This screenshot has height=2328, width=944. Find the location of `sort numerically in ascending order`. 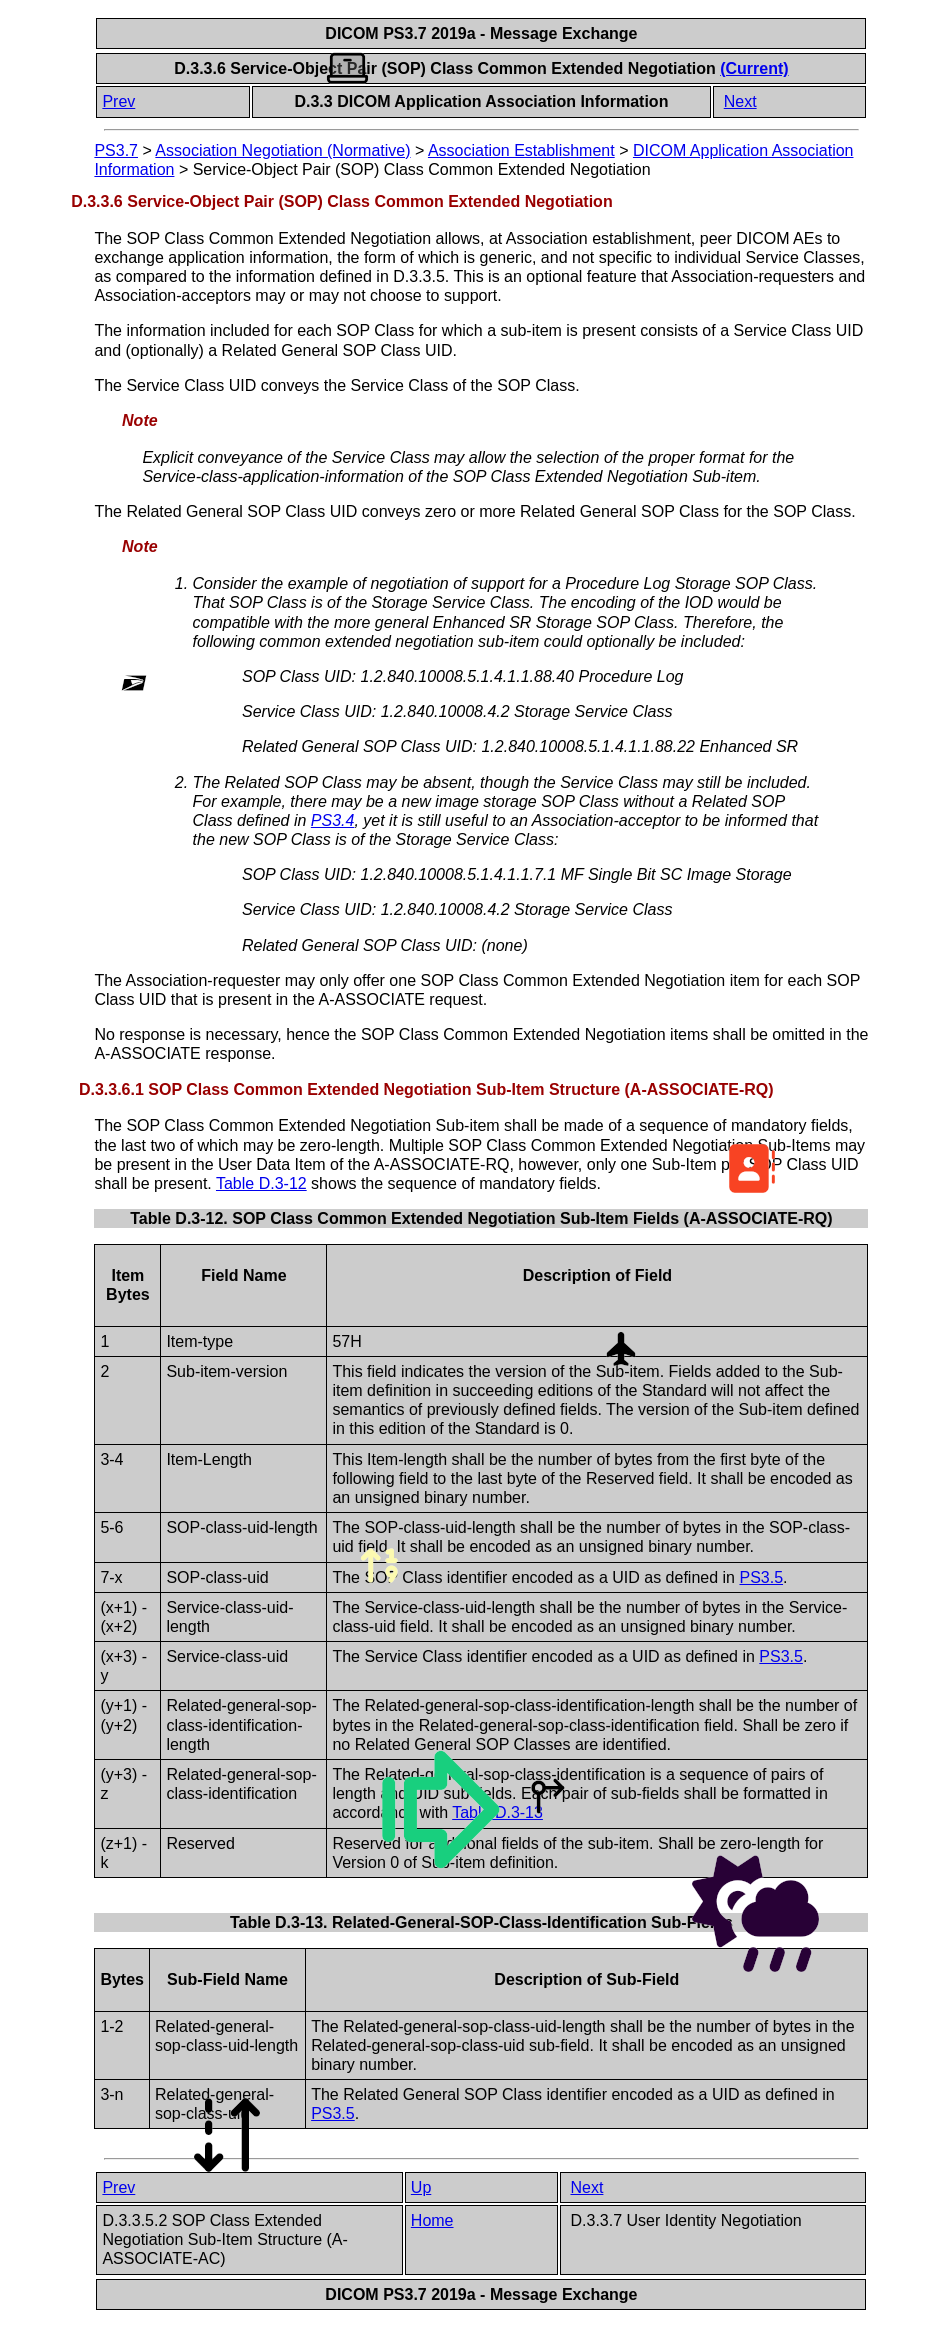

sort numerically in ascending order is located at coordinates (380, 1565).